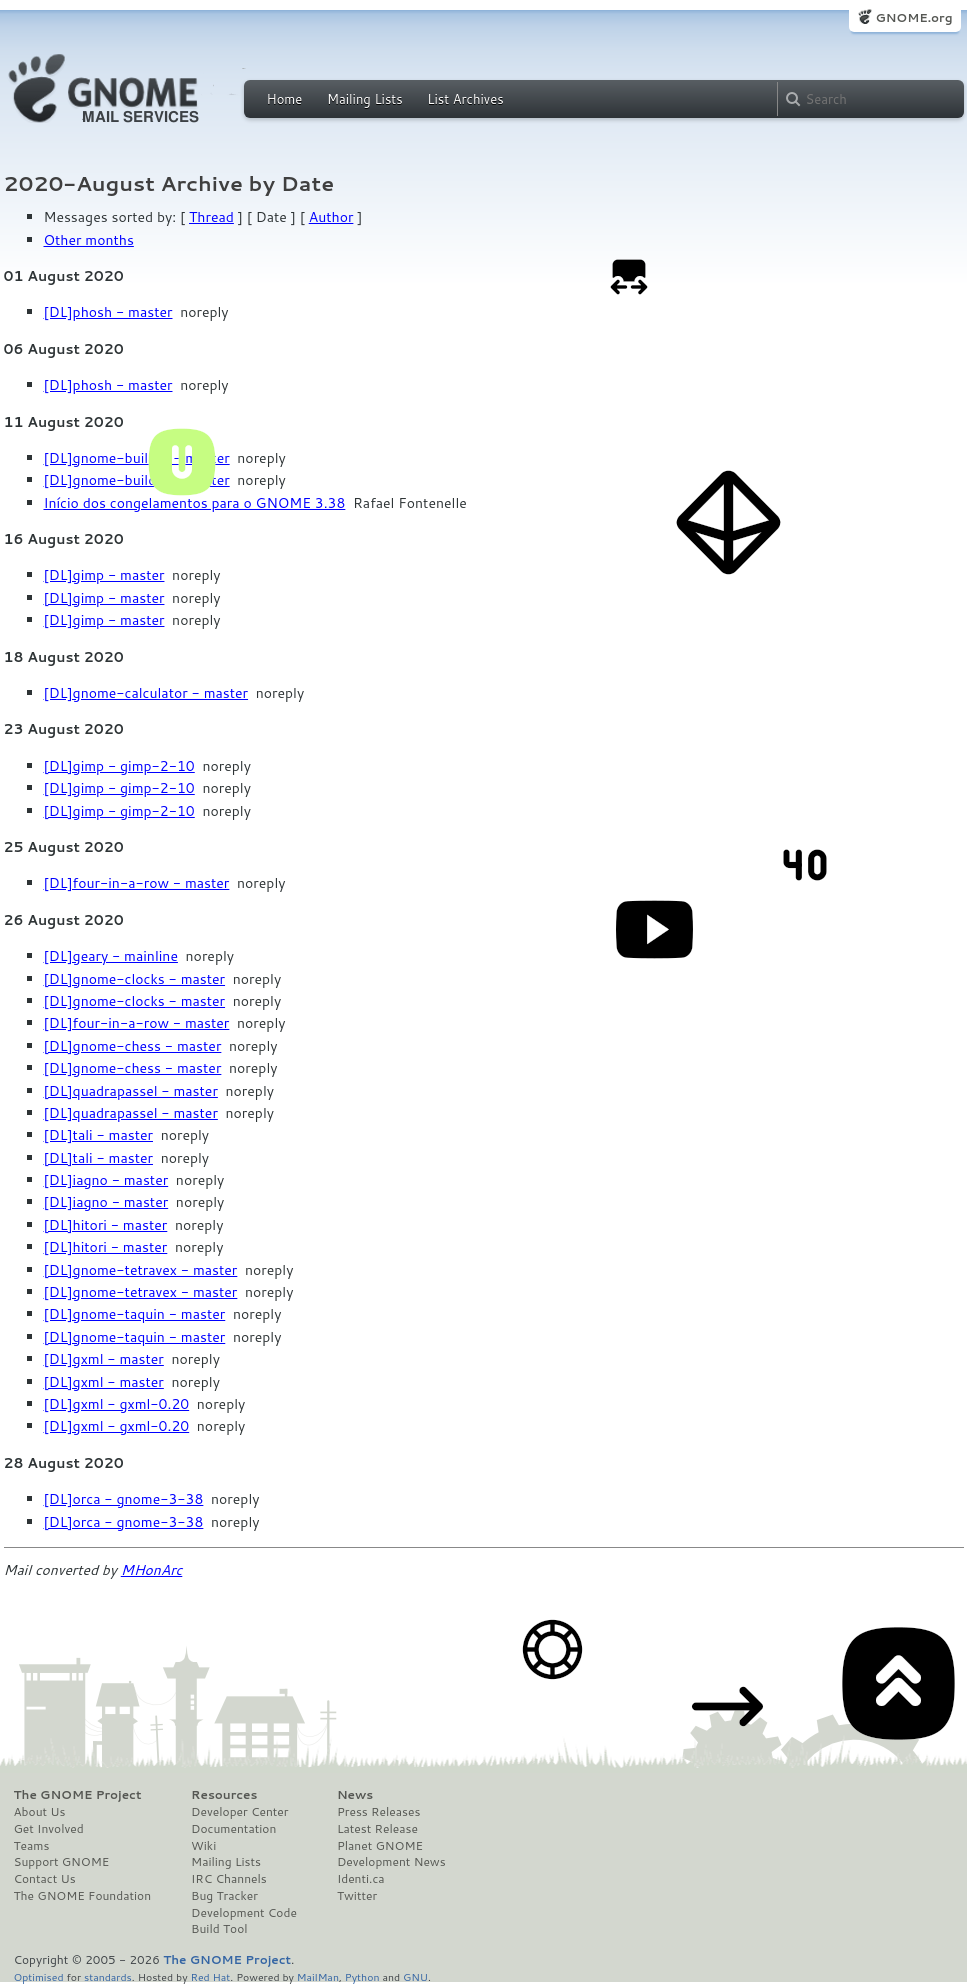 This screenshot has width=967, height=1986. What do you see at coordinates (805, 865) in the screenshot?
I see `indicates 40 items or notifications` at bounding box center [805, 865].